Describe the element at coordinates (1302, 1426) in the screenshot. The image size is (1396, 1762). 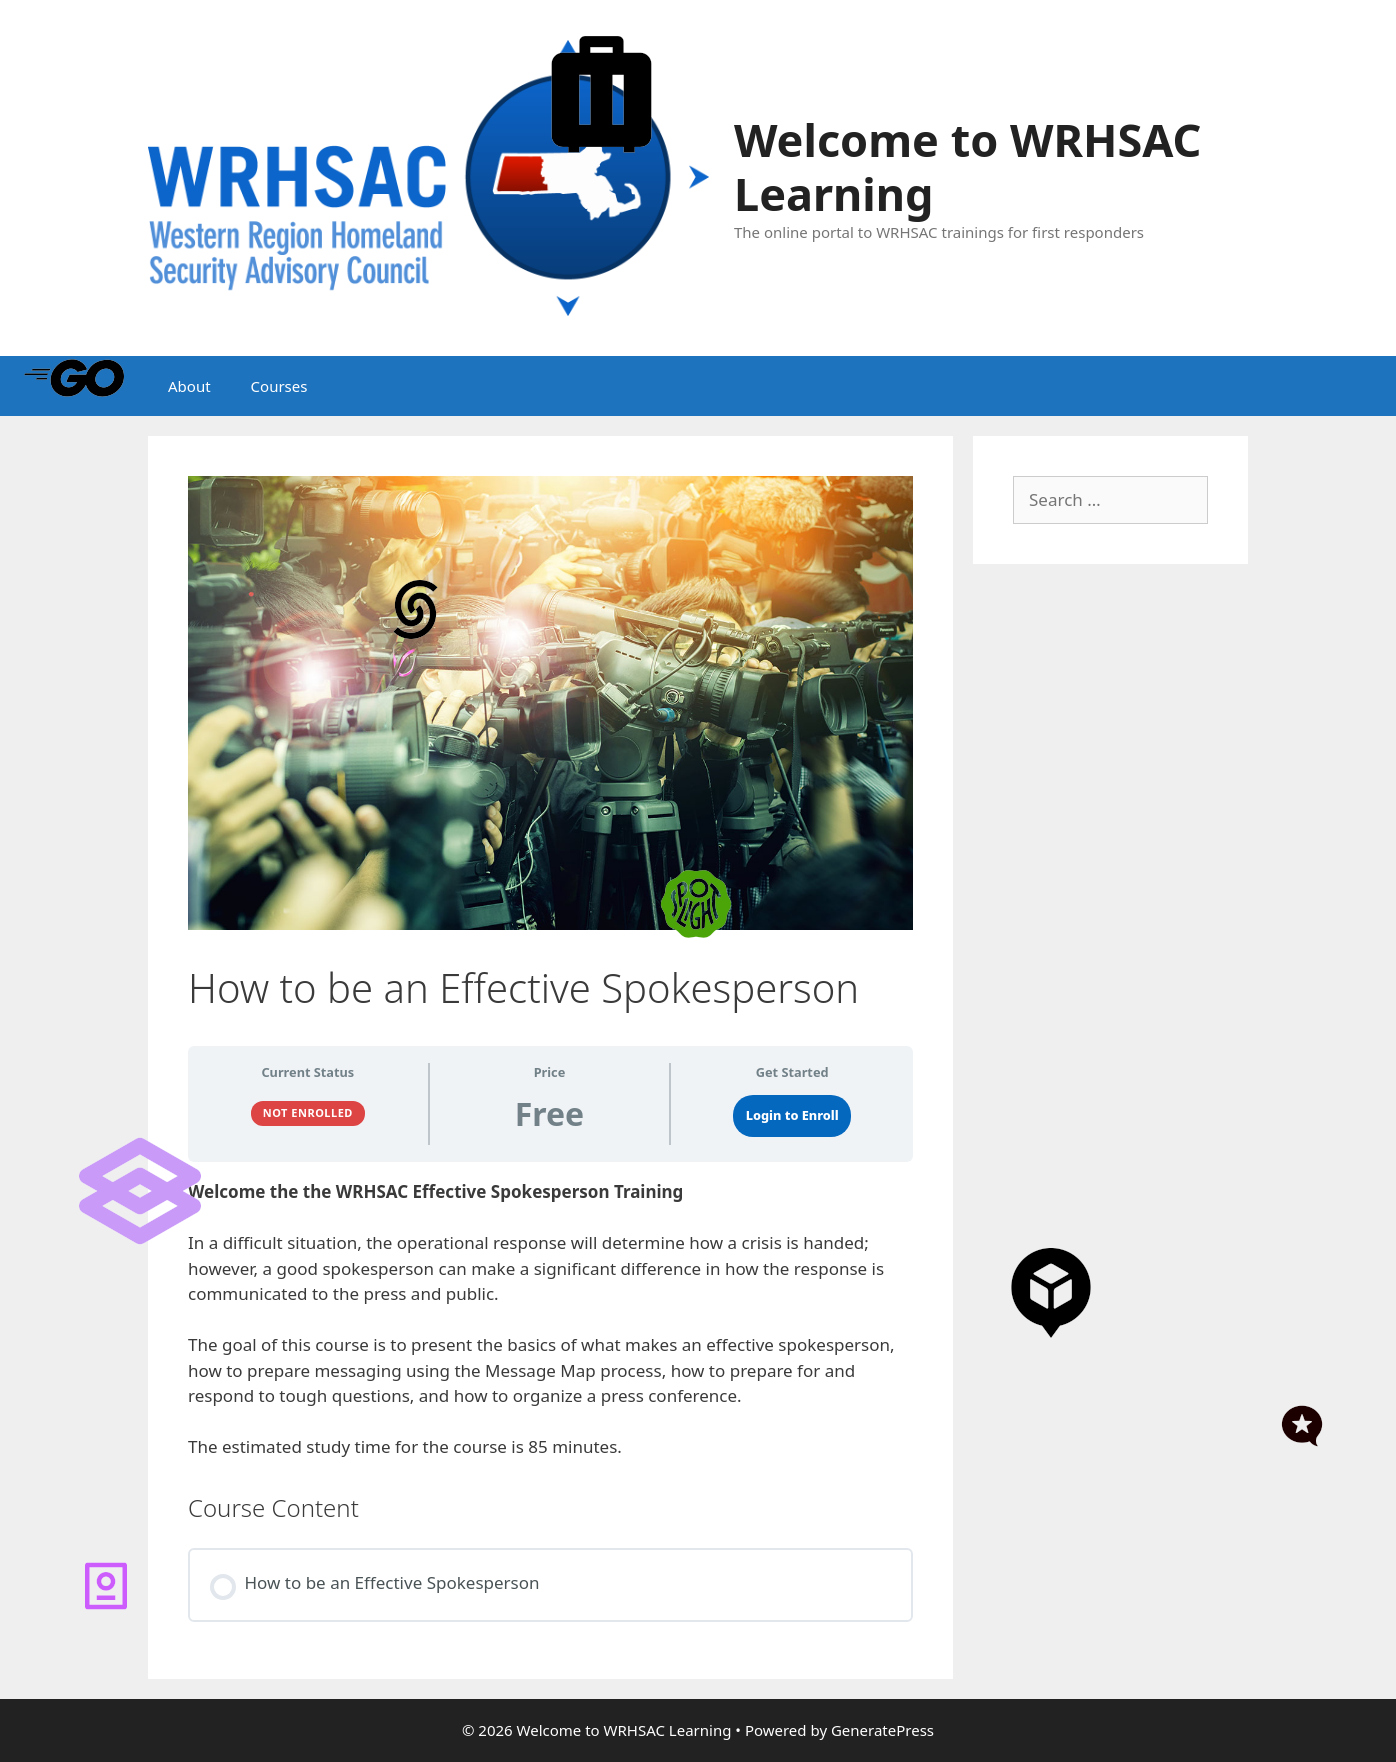
I see `micro.blog social platform logo` at that location.